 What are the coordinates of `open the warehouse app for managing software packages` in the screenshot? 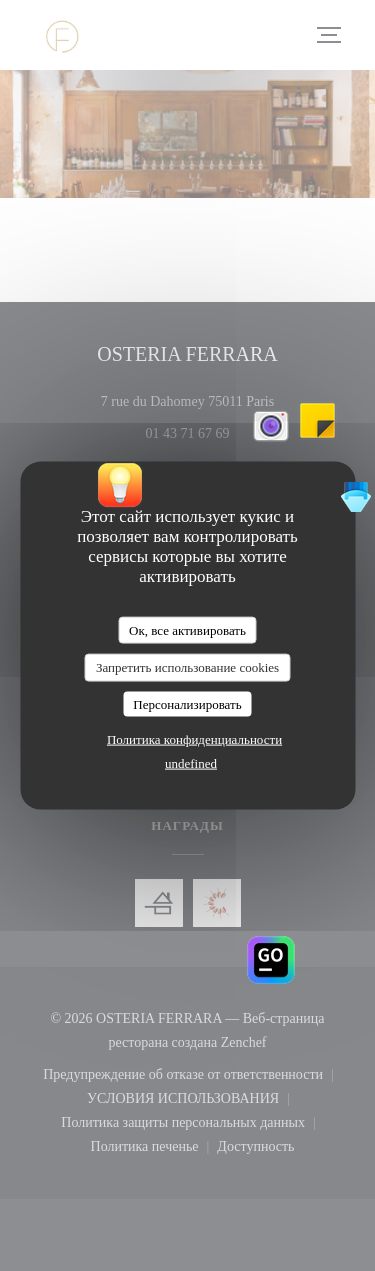 It's located at (356, 497).